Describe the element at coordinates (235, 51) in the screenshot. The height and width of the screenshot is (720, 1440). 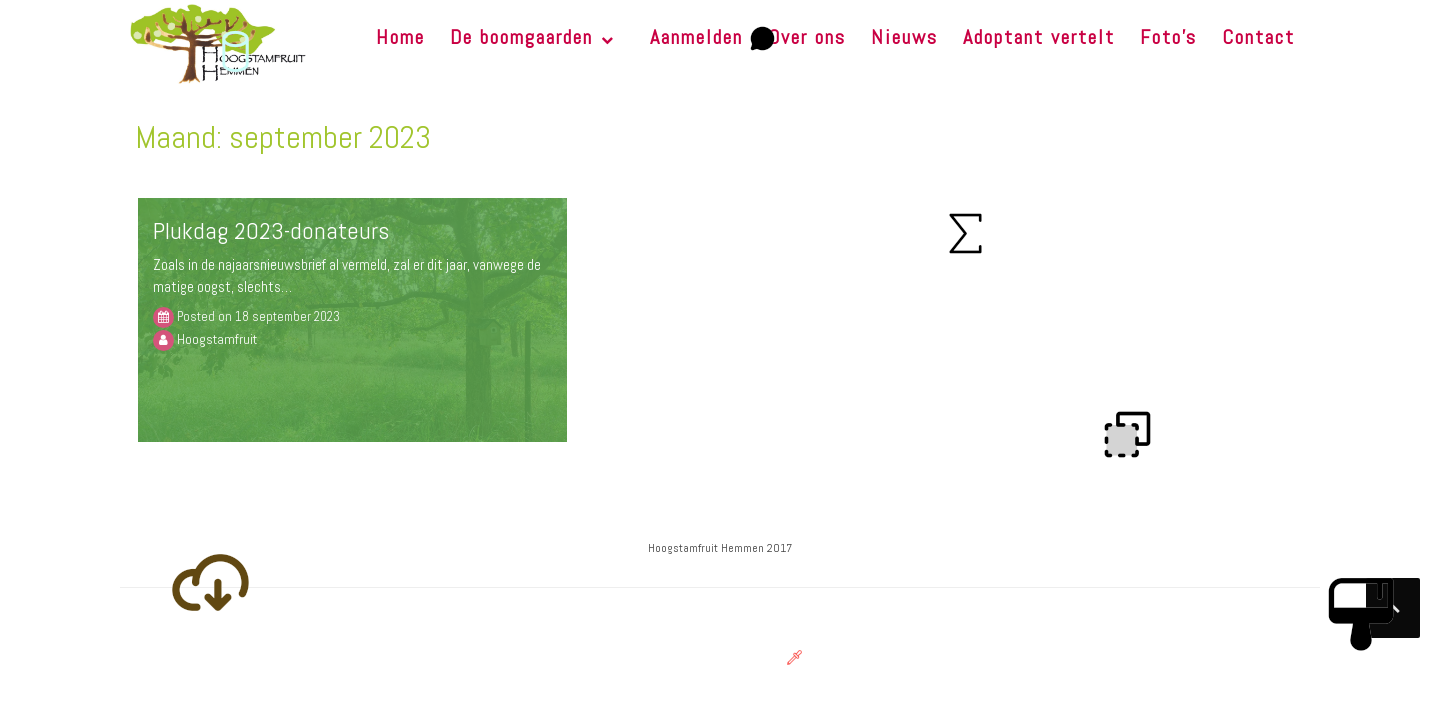
I see `represents a database or data storage` at that location.